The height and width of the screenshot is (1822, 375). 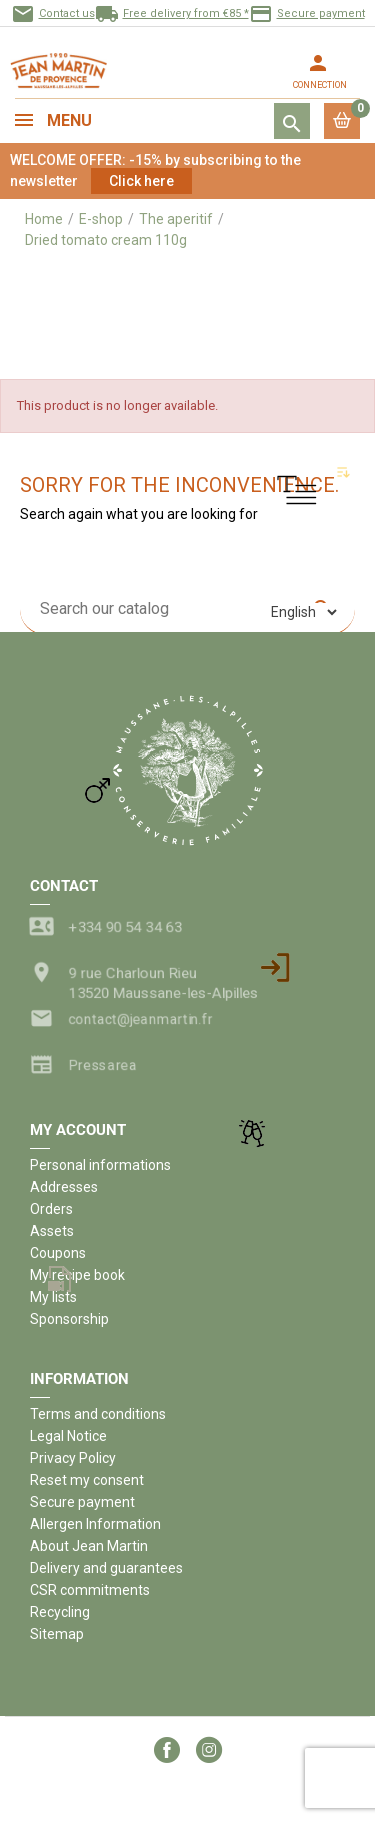 I want to click on read new york times article, so click(x=296, y=490).